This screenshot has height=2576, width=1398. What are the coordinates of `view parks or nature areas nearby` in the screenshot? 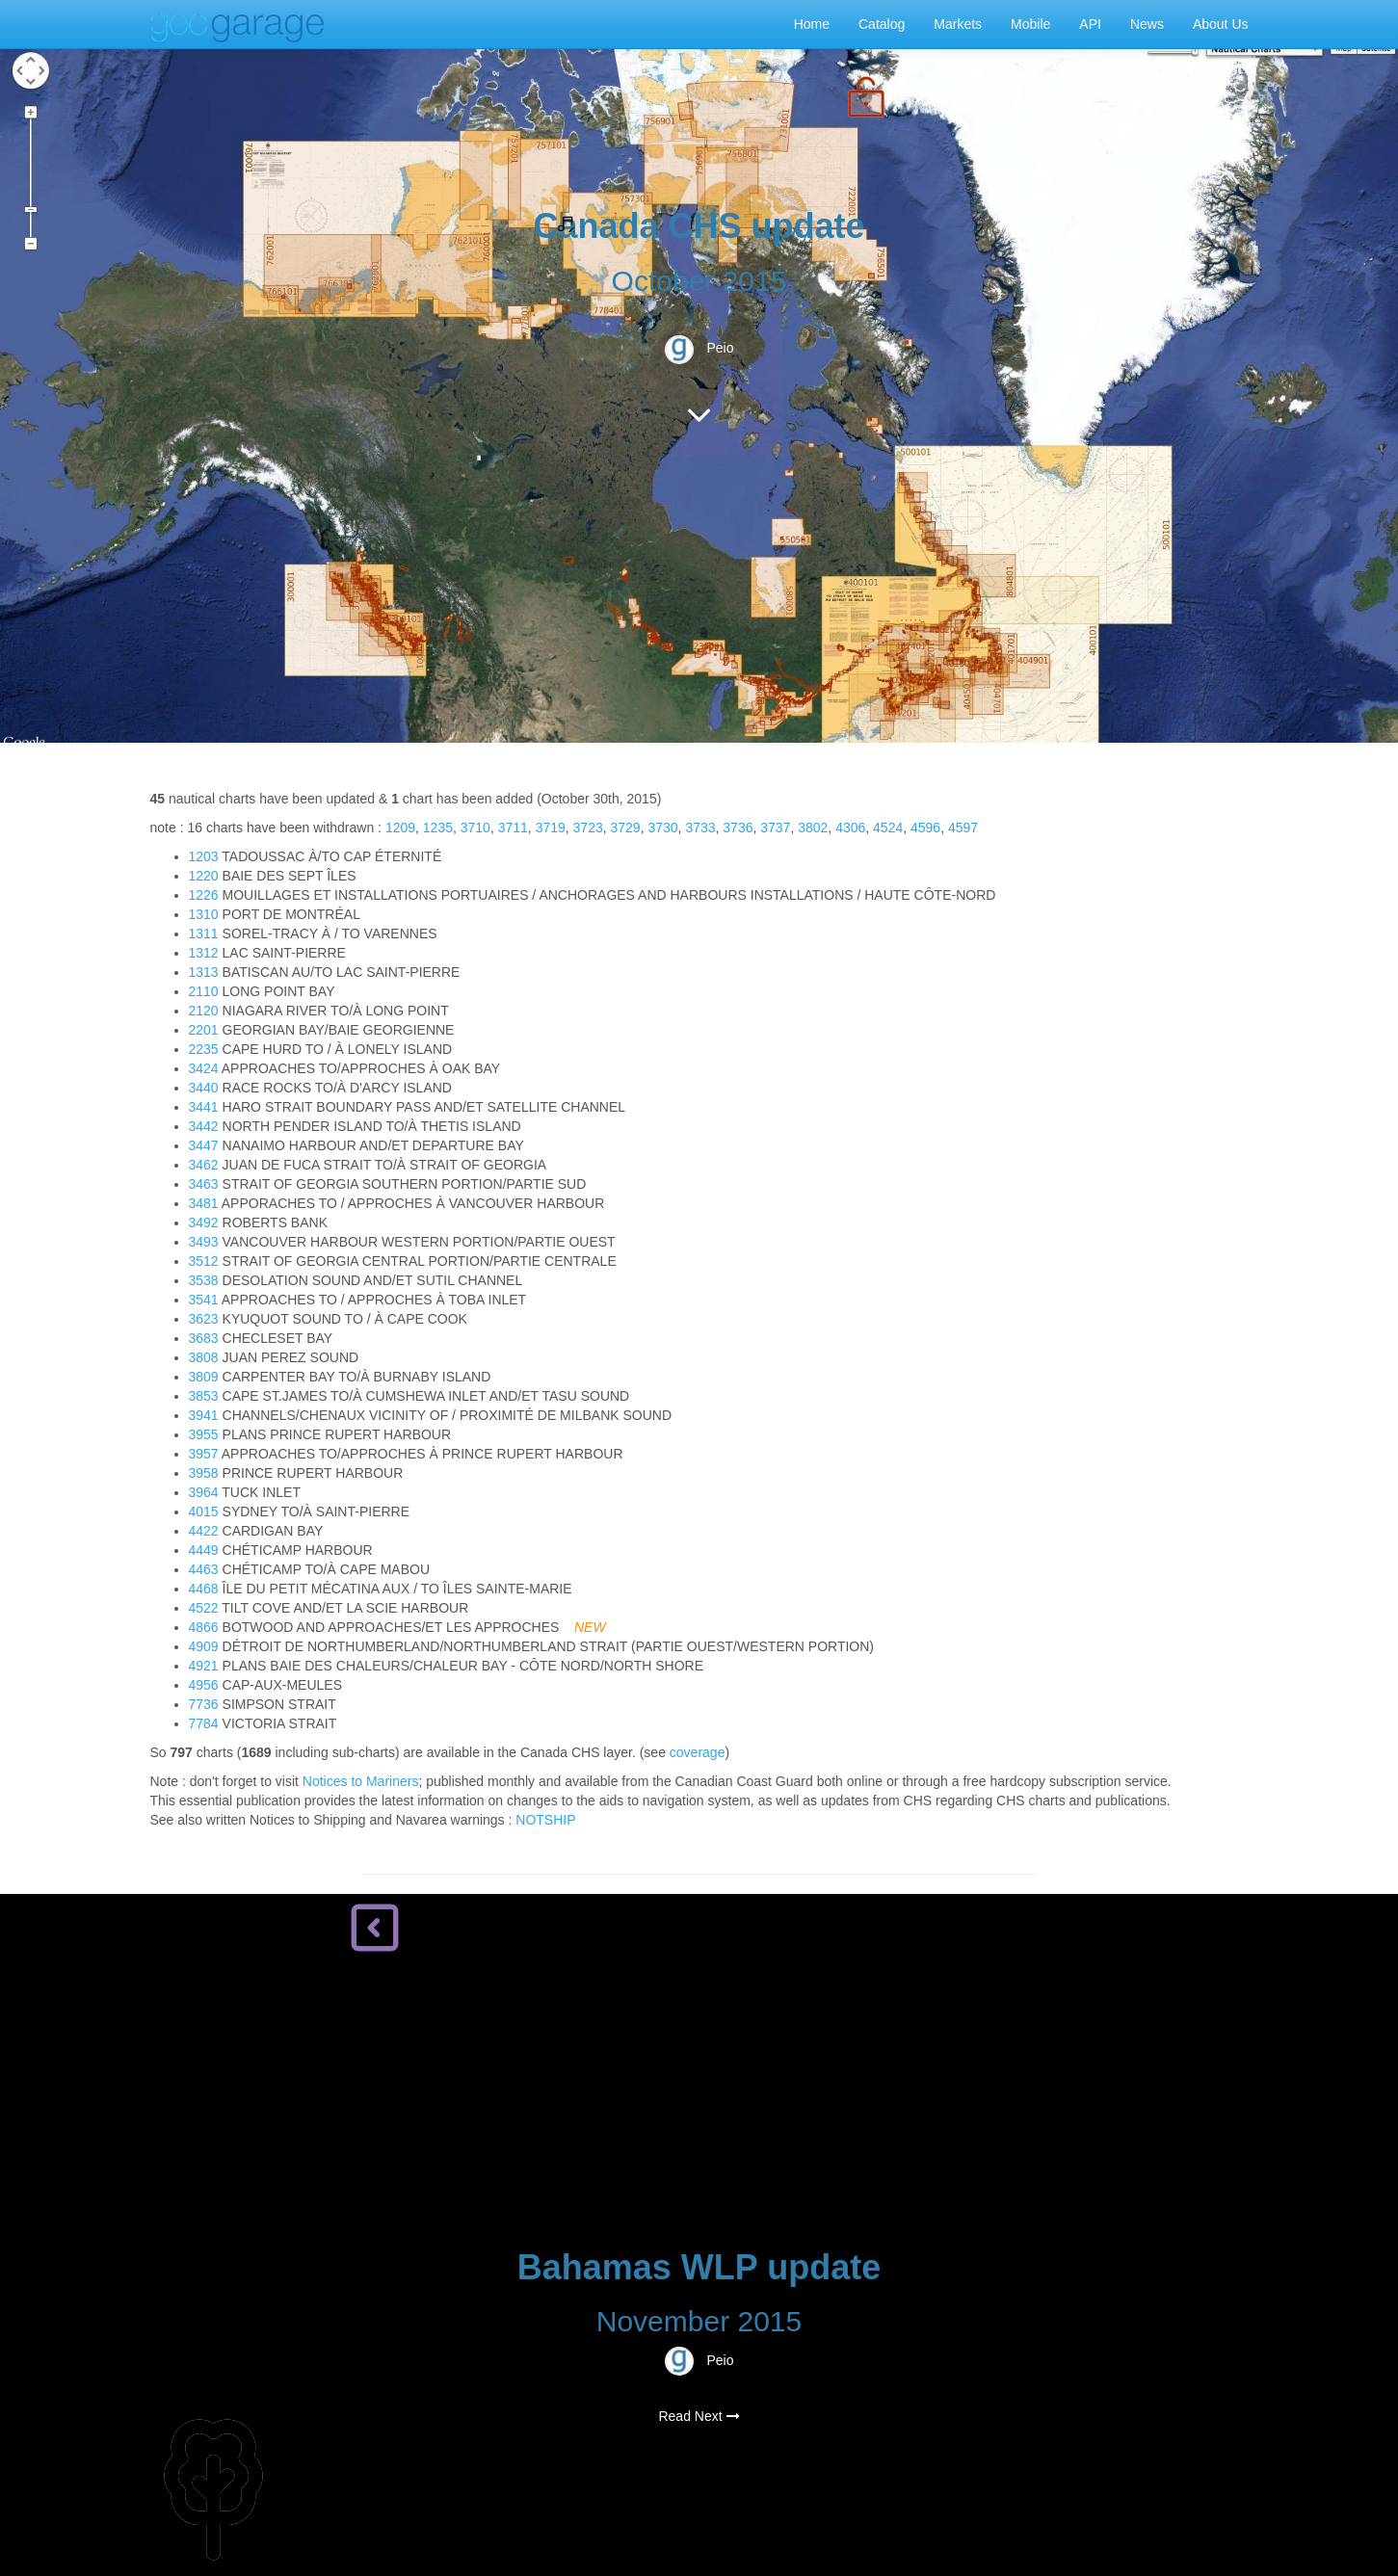 It's located at (213, 2489).